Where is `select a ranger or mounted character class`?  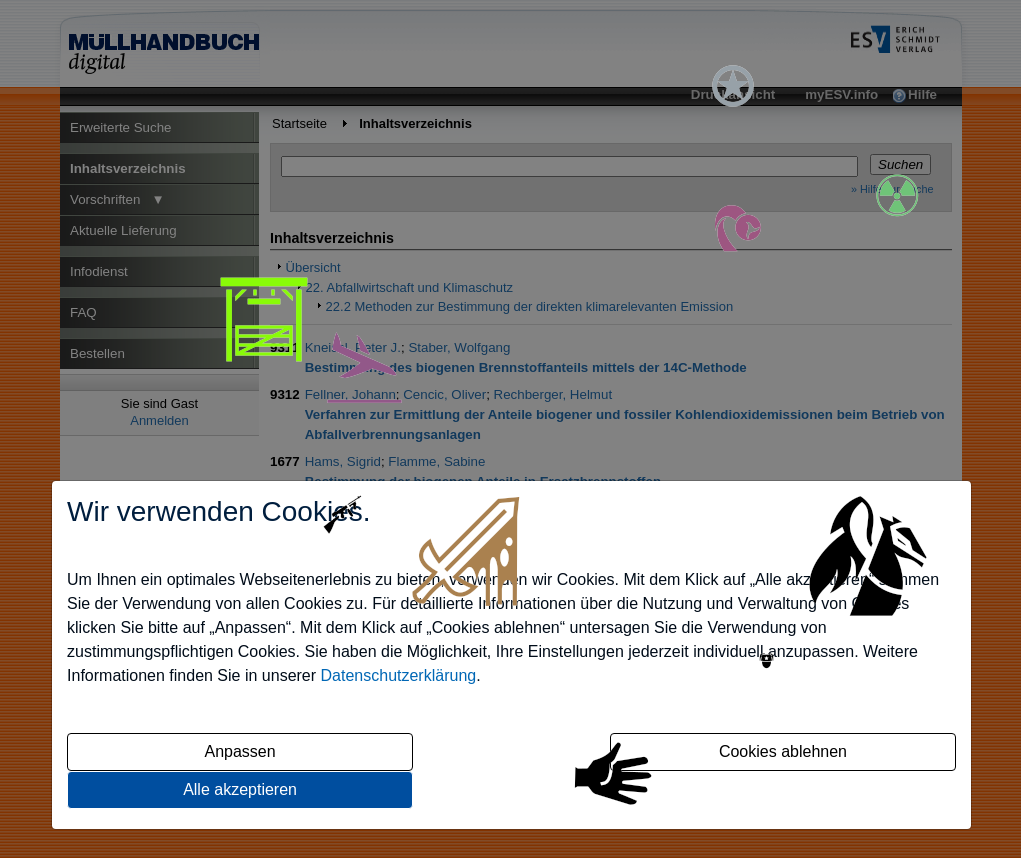 select a ranger or mounted character class is located at coordinates (868, 556).